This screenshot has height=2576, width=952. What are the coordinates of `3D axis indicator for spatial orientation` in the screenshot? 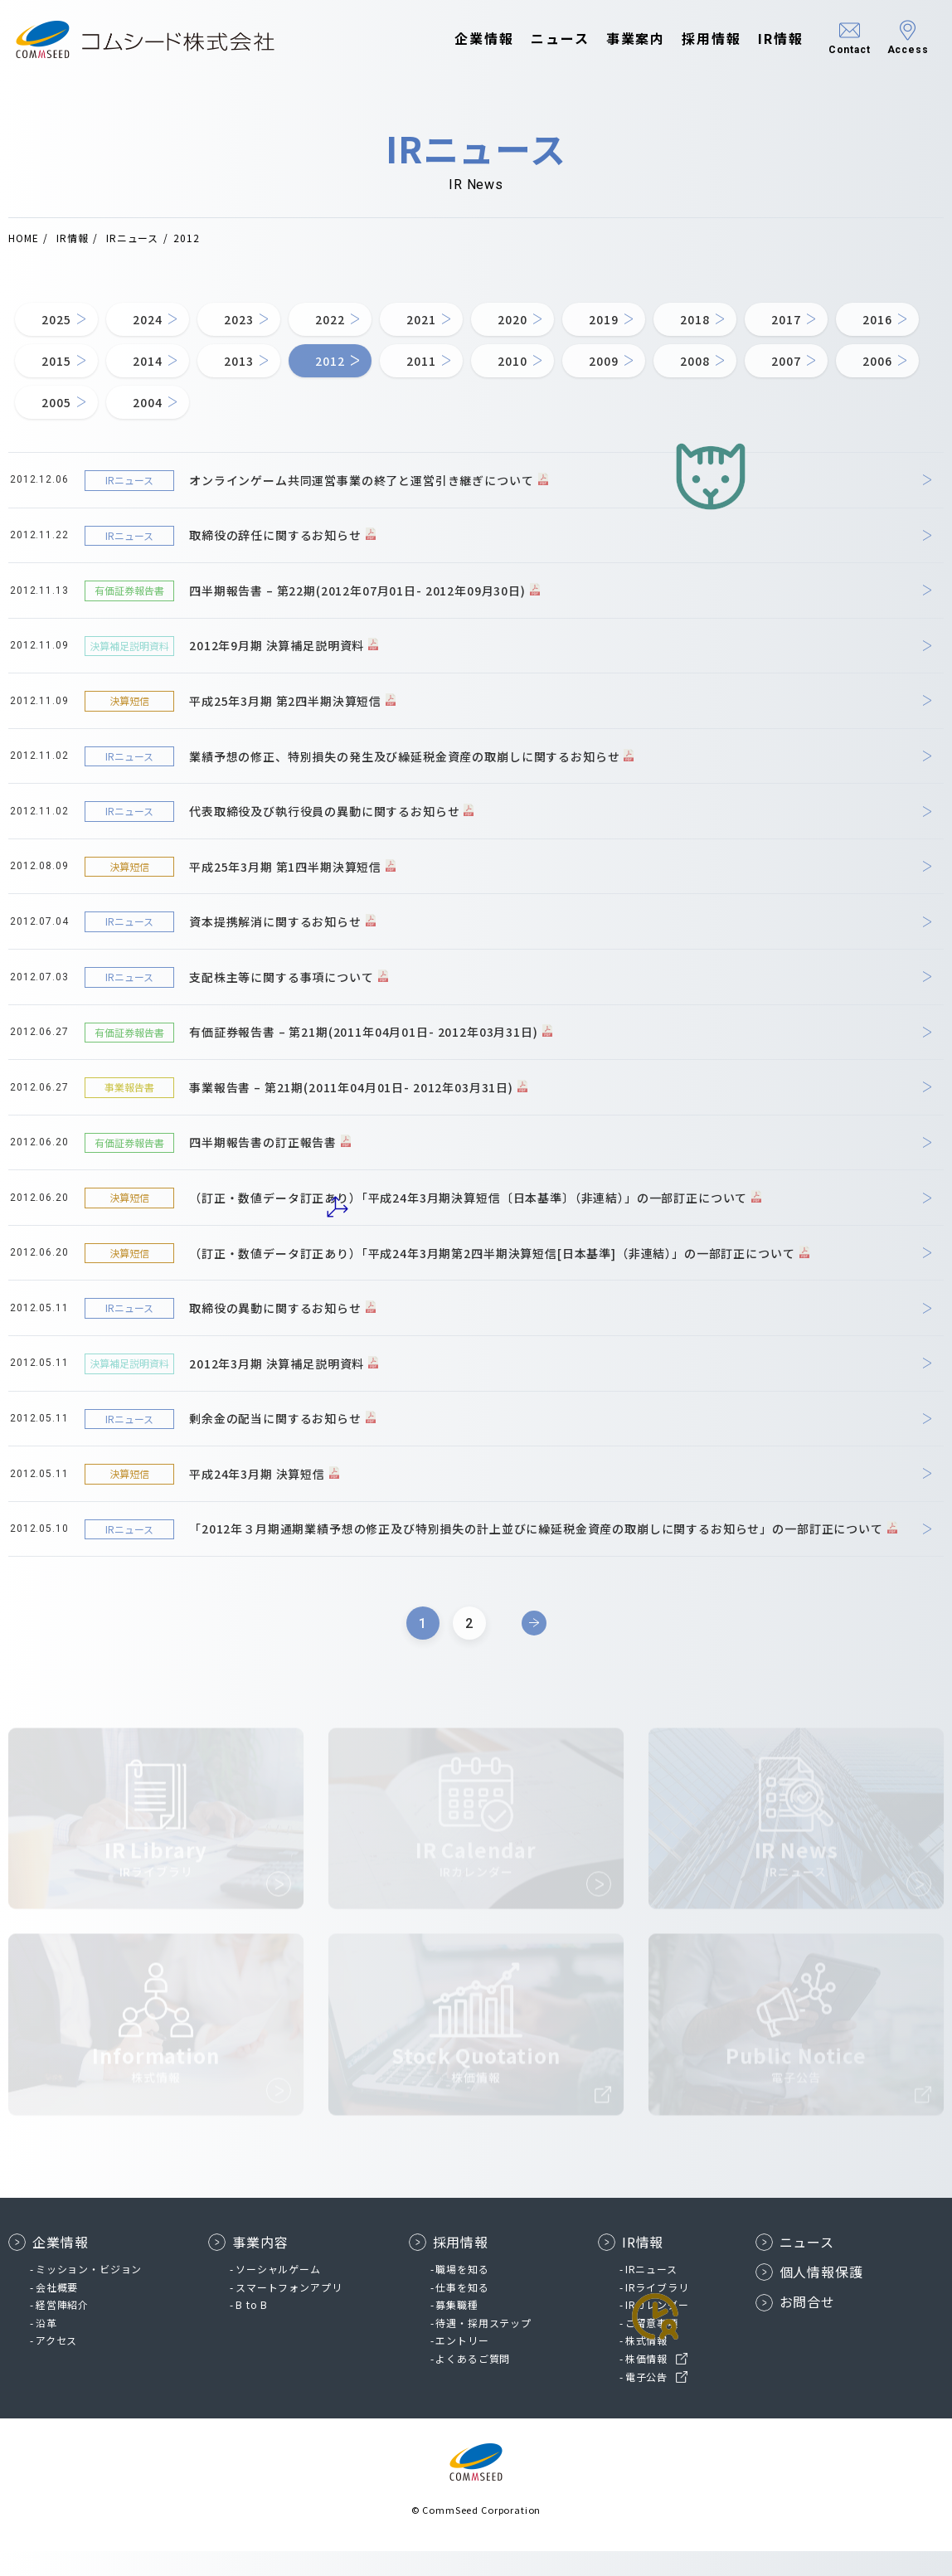 It's located at (336, 1208).